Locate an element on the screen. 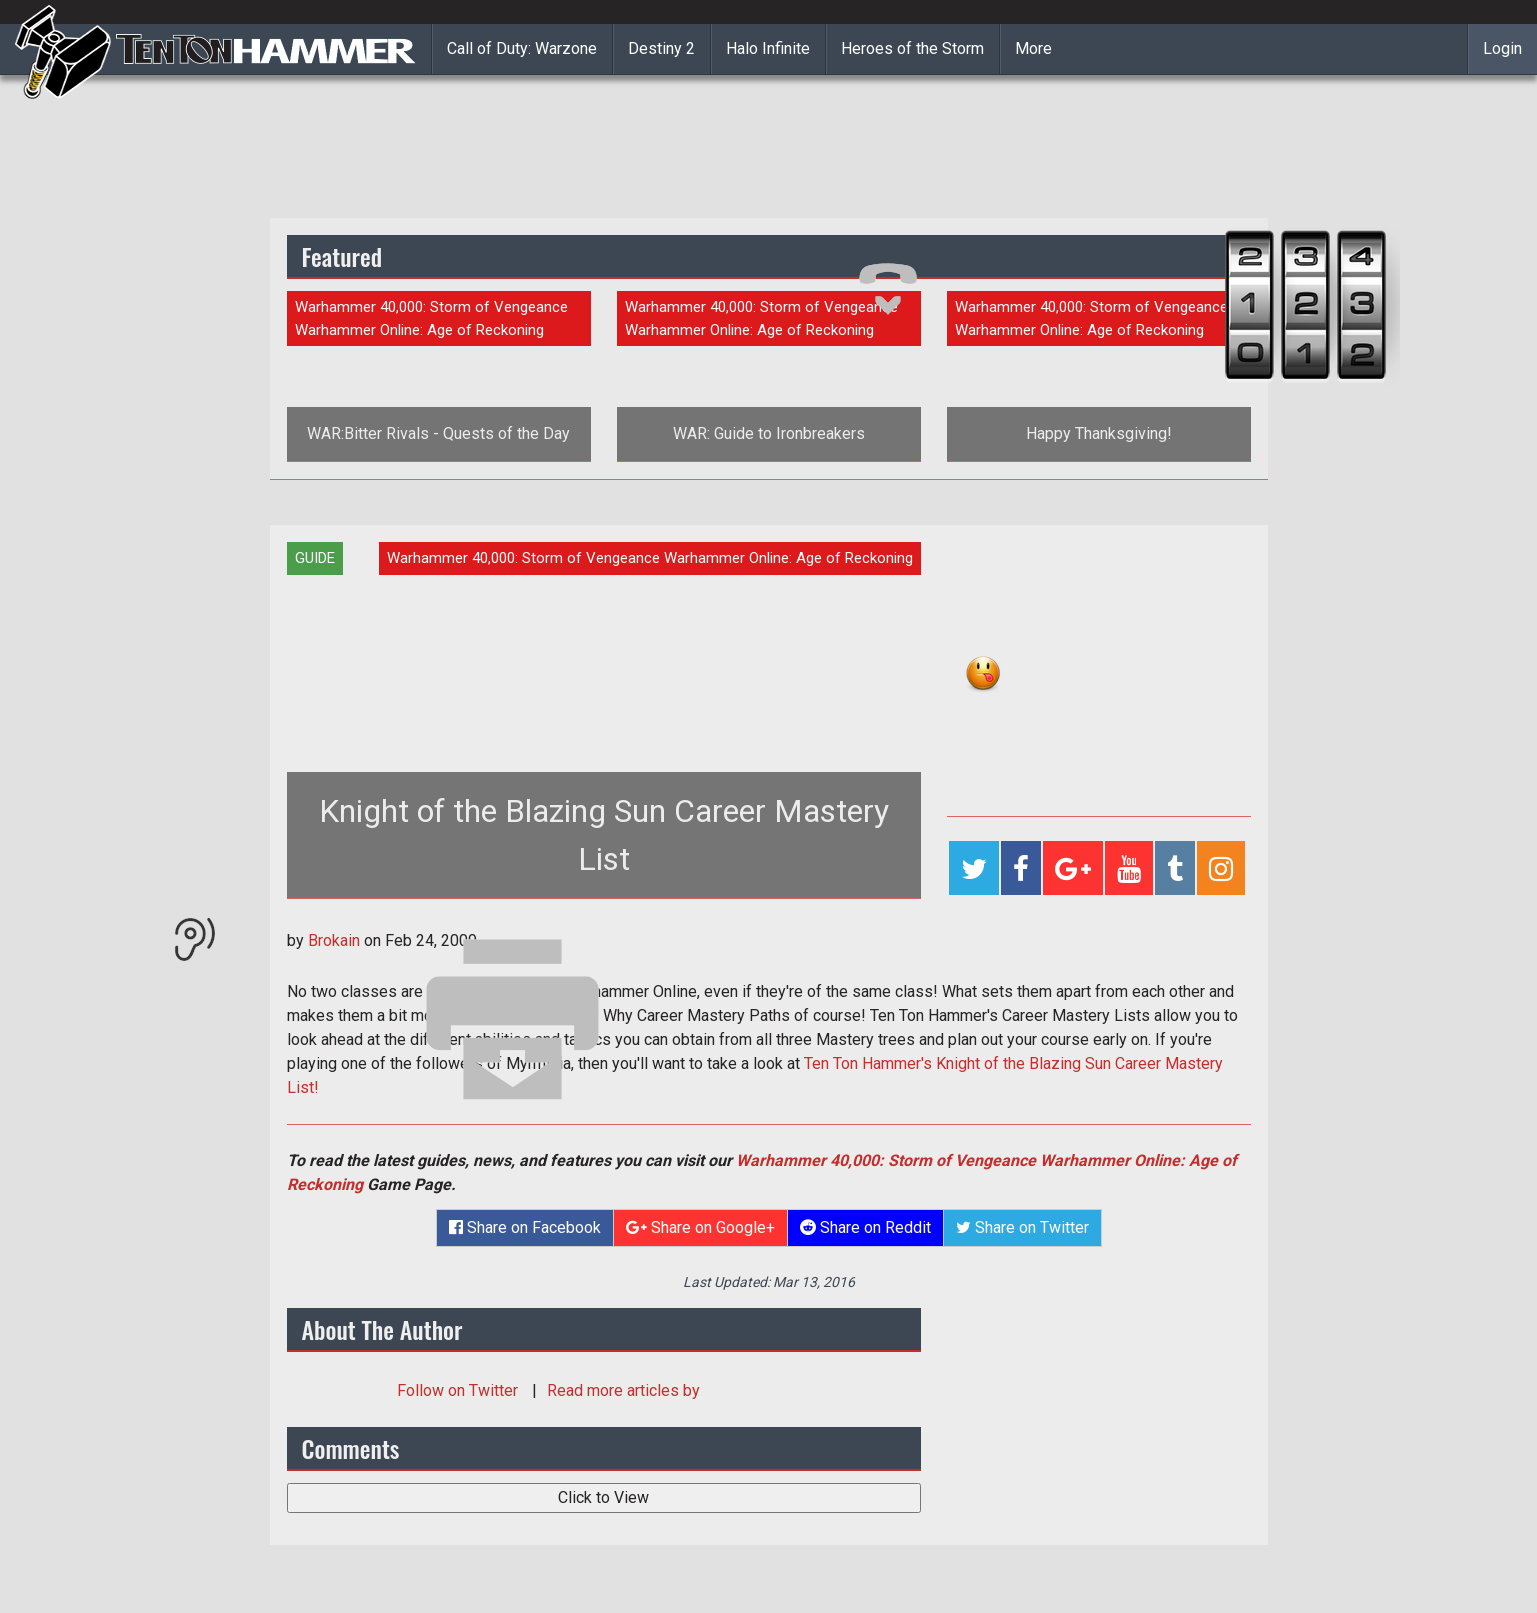  indicates a print job is in progress is located at coordinates (512, 1025).